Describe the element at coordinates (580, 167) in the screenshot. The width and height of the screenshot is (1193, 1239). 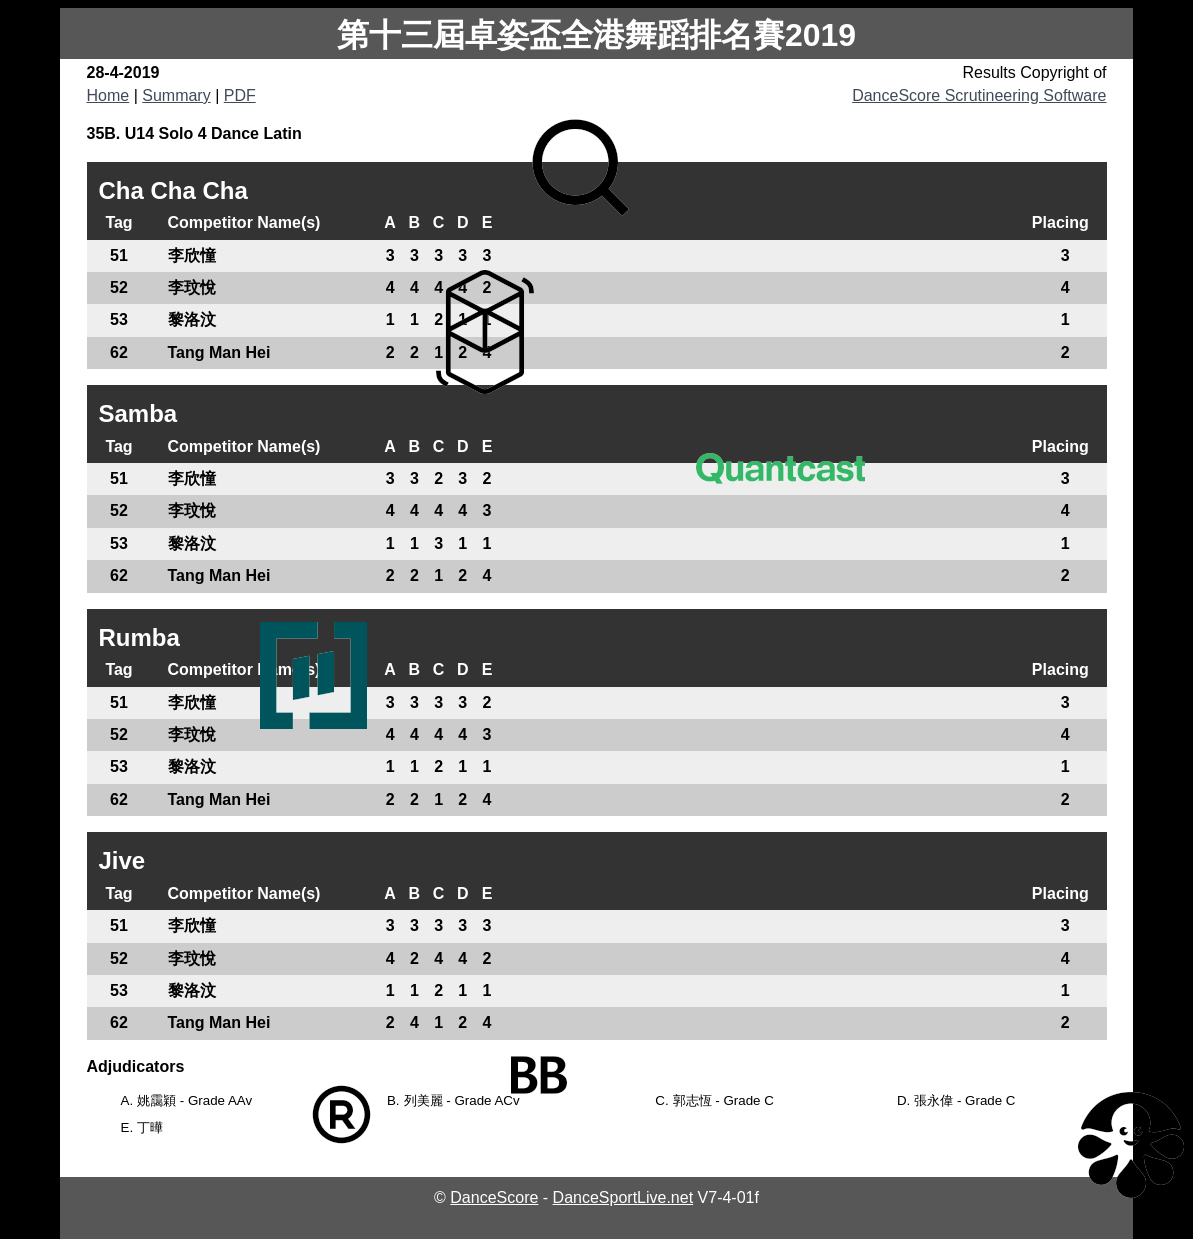
I see `search for content or items` at that location.